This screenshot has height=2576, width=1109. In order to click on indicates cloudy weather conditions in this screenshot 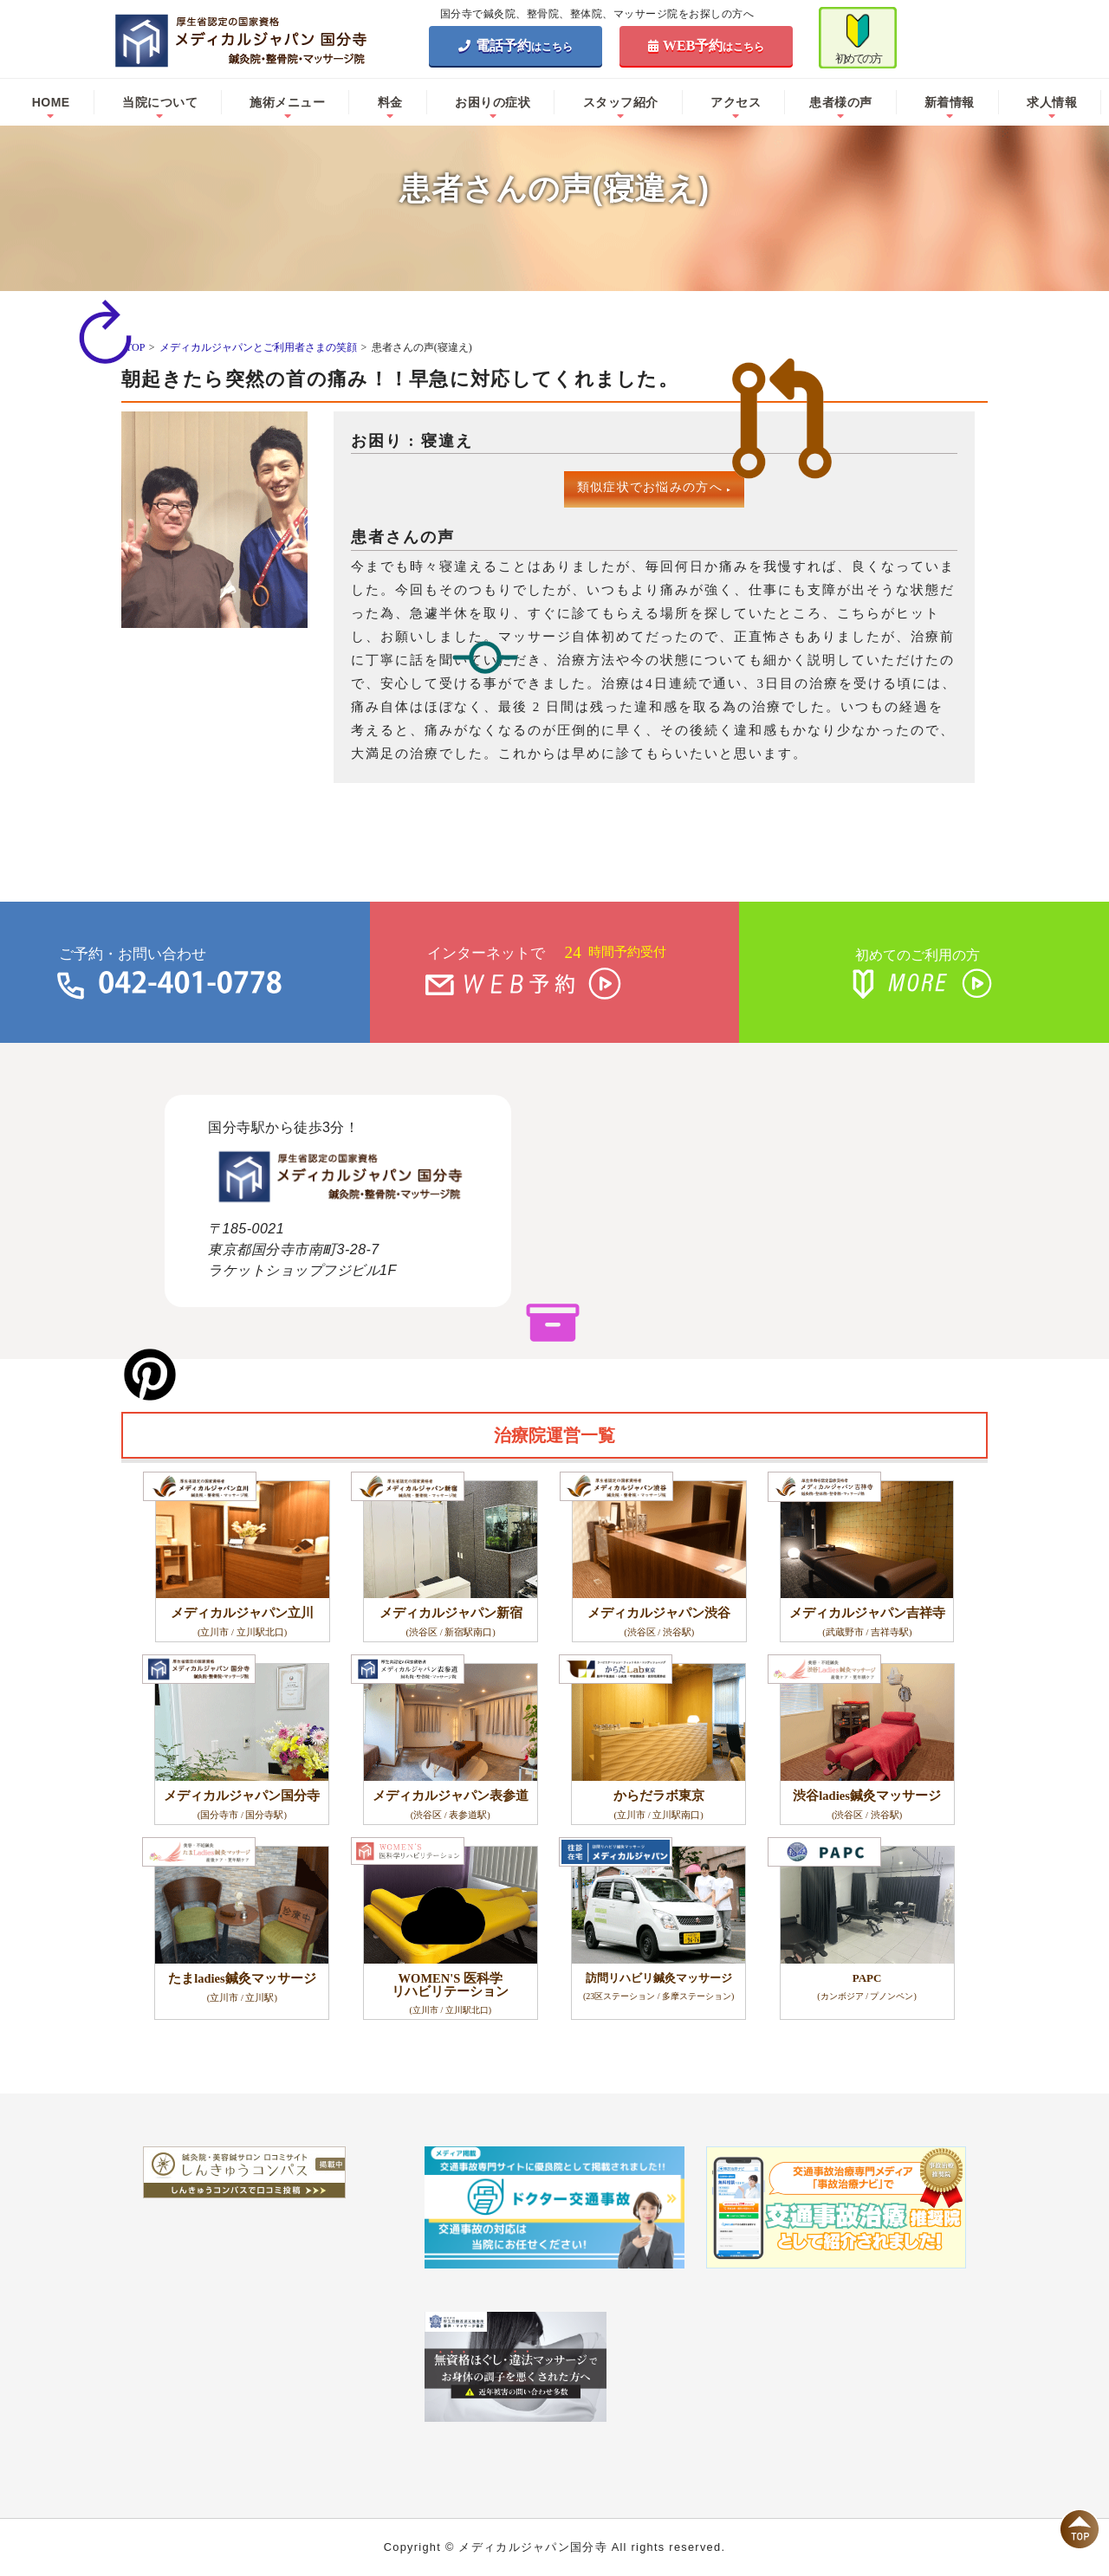, I will do `click(443, 1915)`.